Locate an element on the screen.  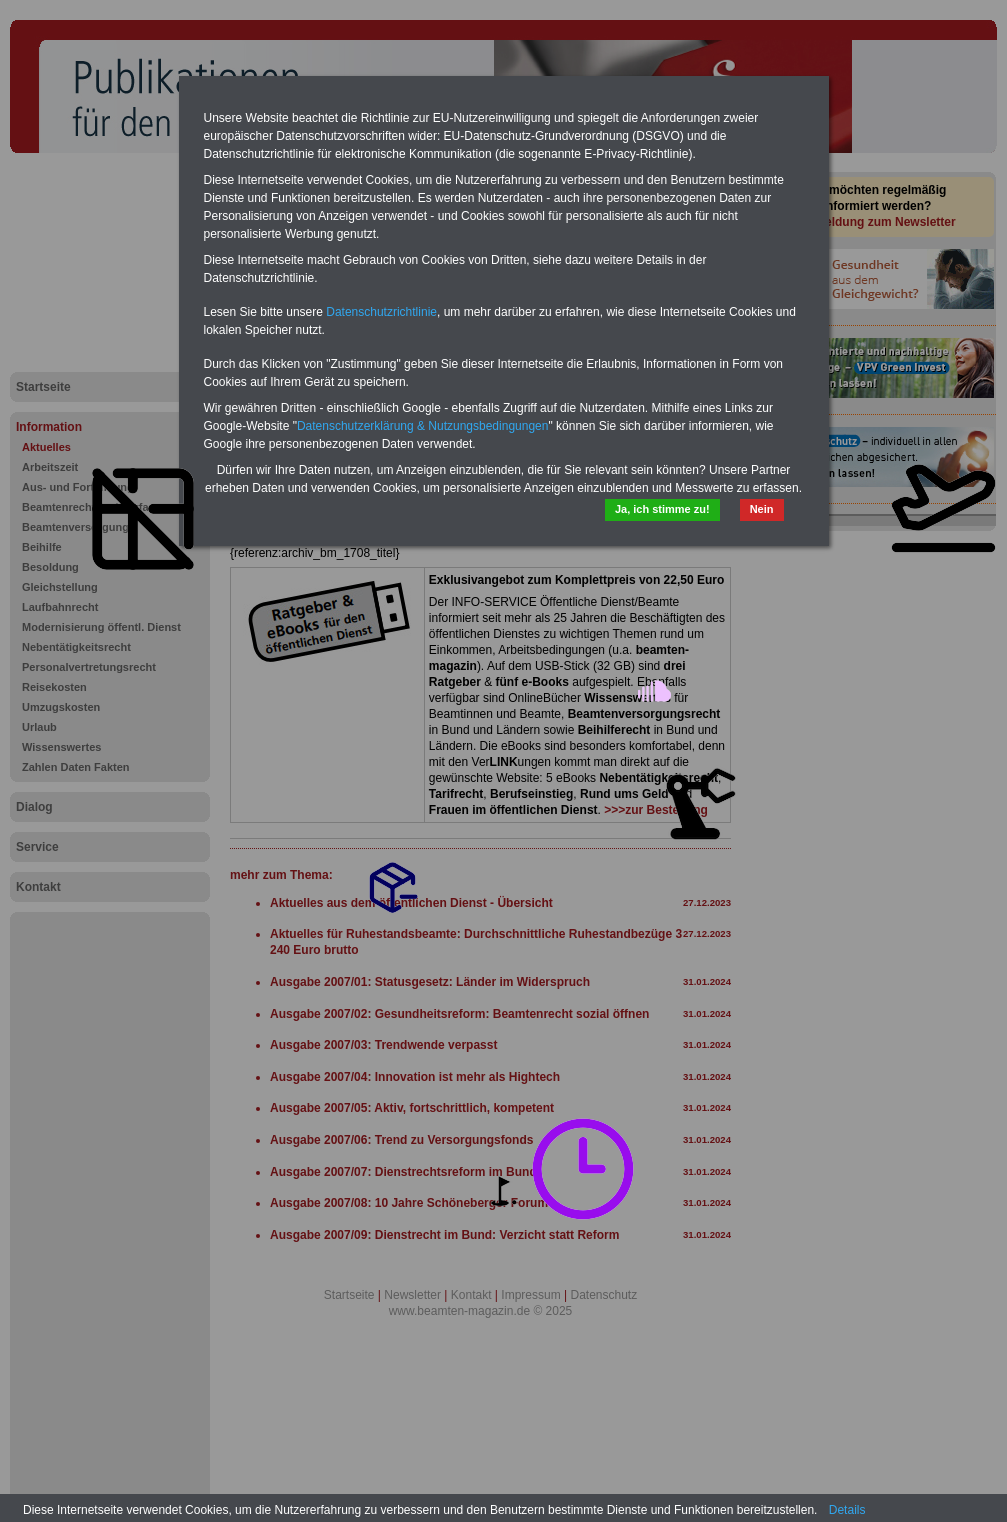
view nearby golf courses is located at coordinates (503, 1191).